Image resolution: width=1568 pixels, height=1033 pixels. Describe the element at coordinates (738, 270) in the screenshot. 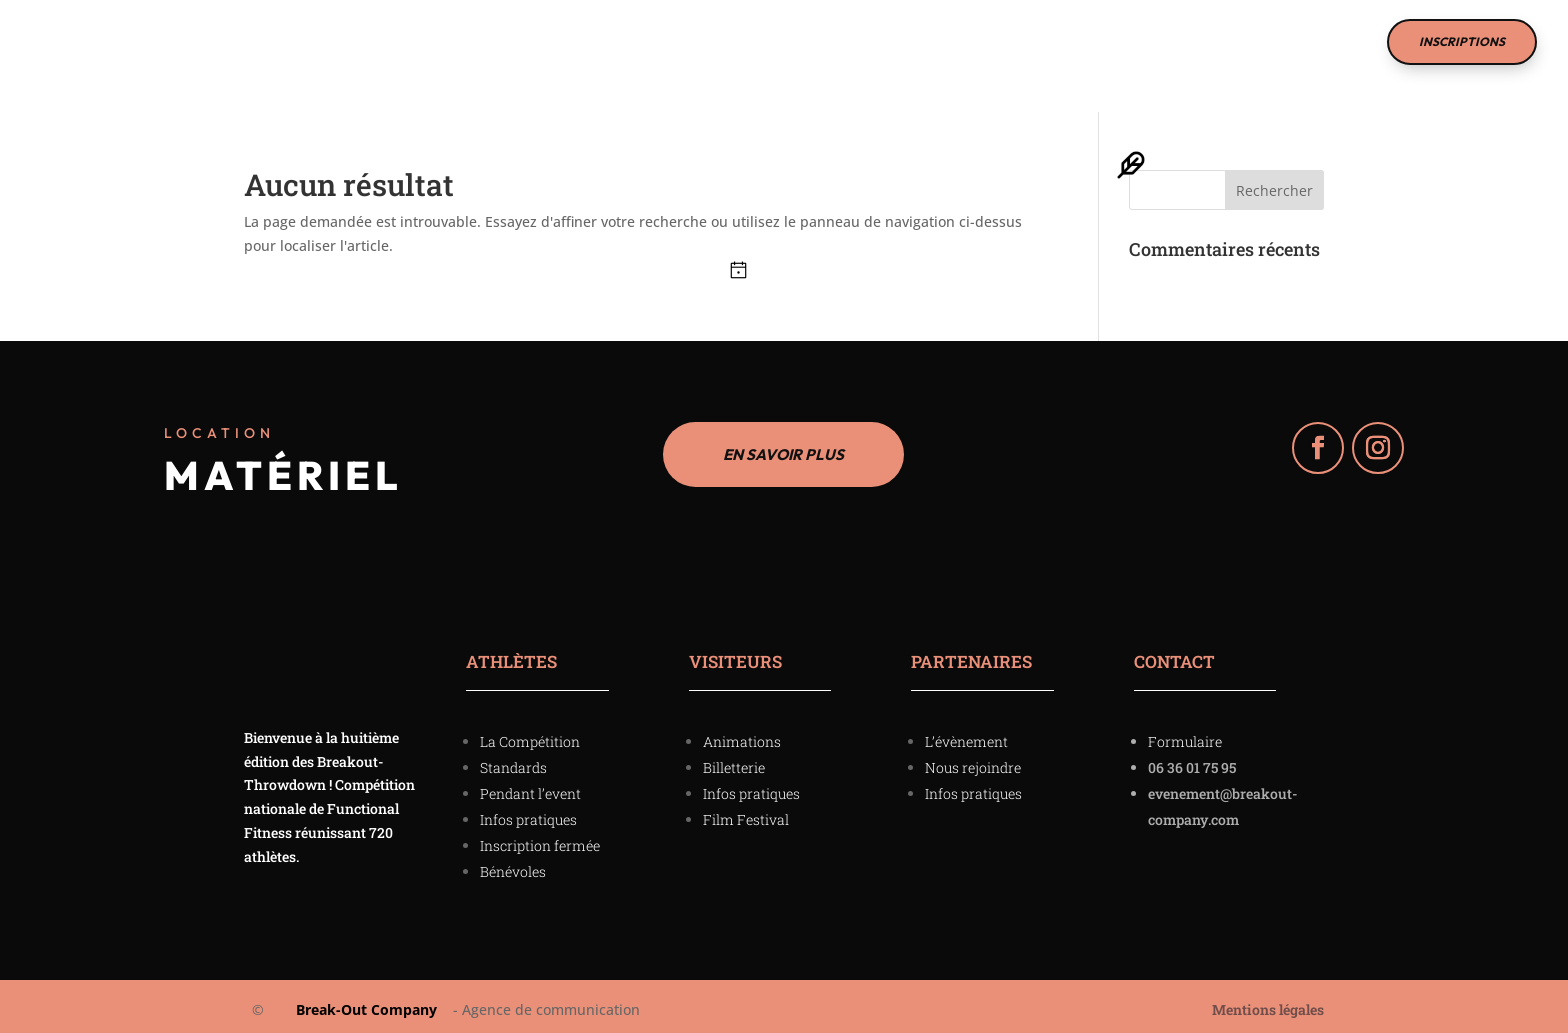

I see `indicates a calendar event or reminder` at that location.